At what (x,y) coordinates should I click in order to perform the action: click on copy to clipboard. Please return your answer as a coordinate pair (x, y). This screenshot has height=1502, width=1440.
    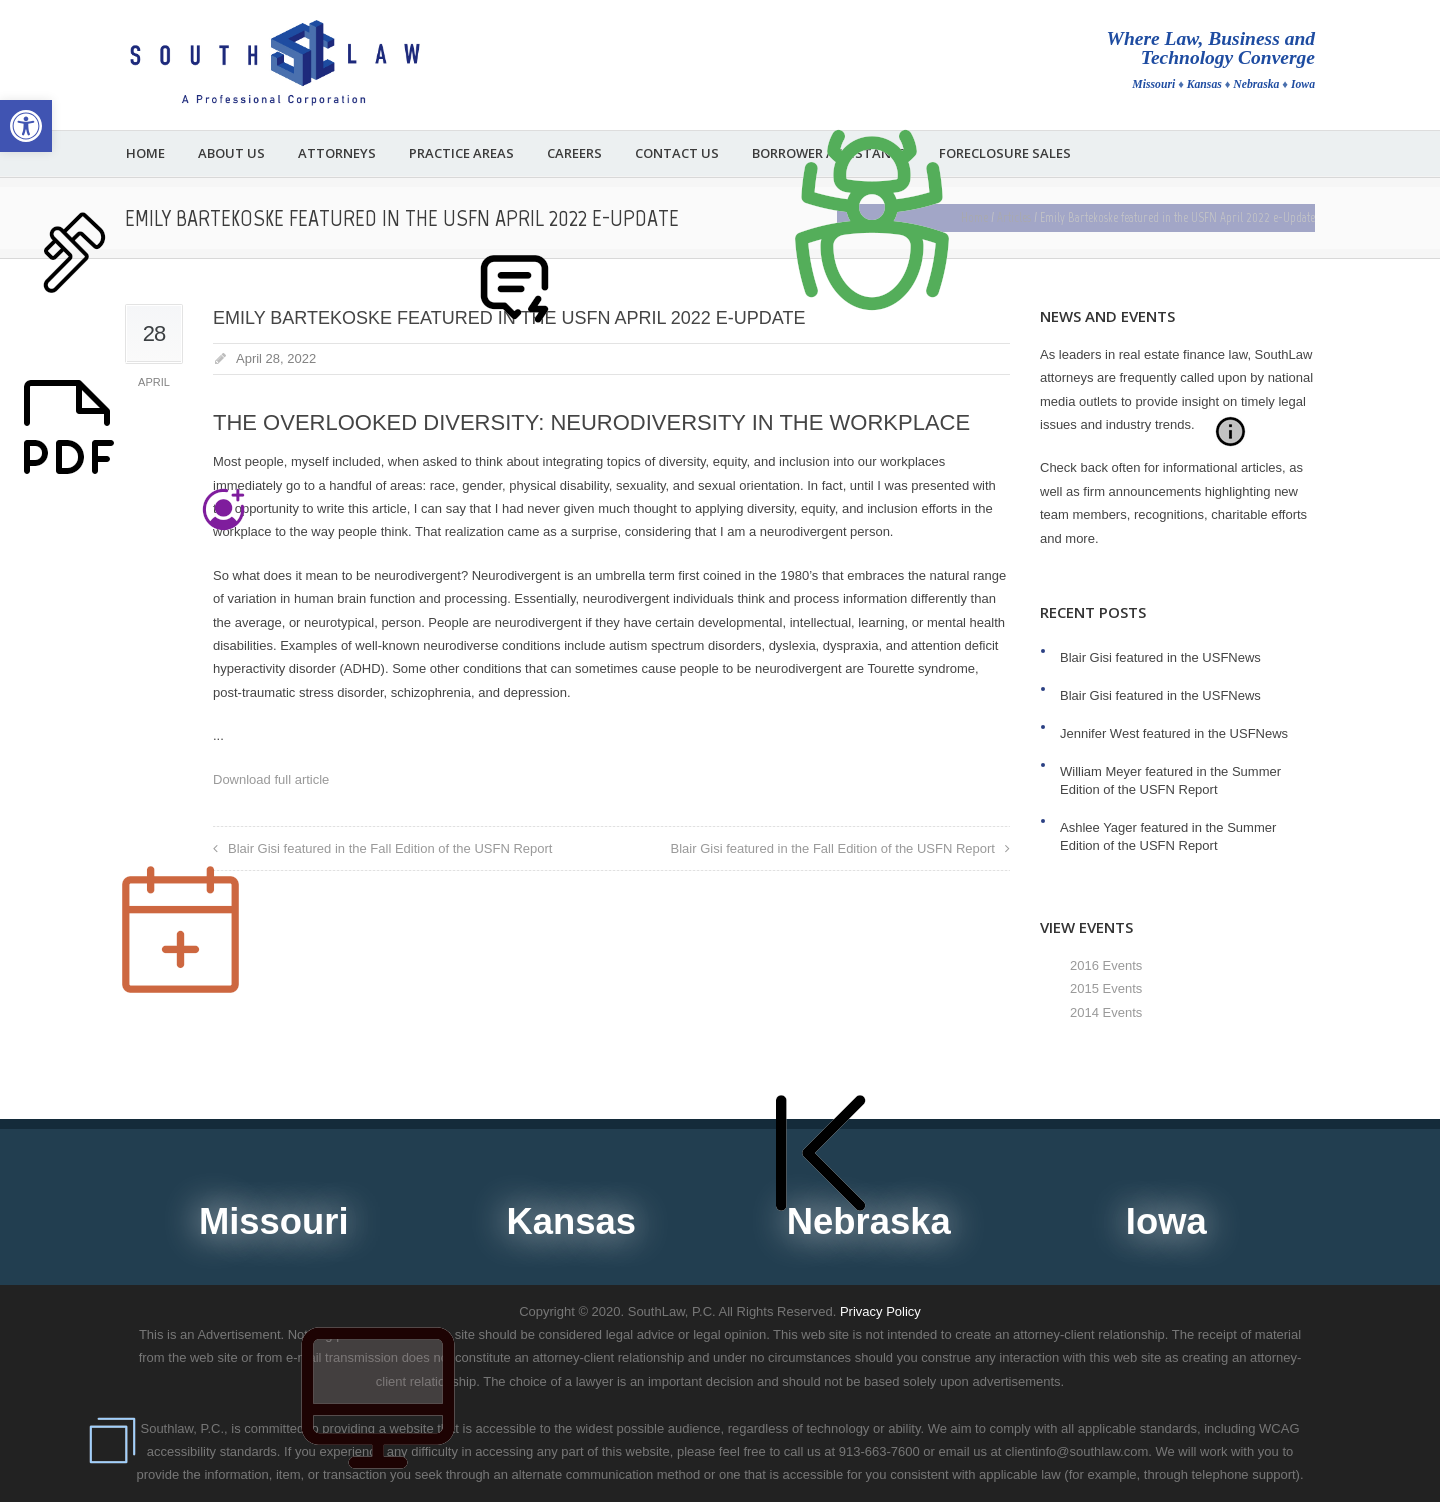
    Looking at the image, I should click on (112, 1440).